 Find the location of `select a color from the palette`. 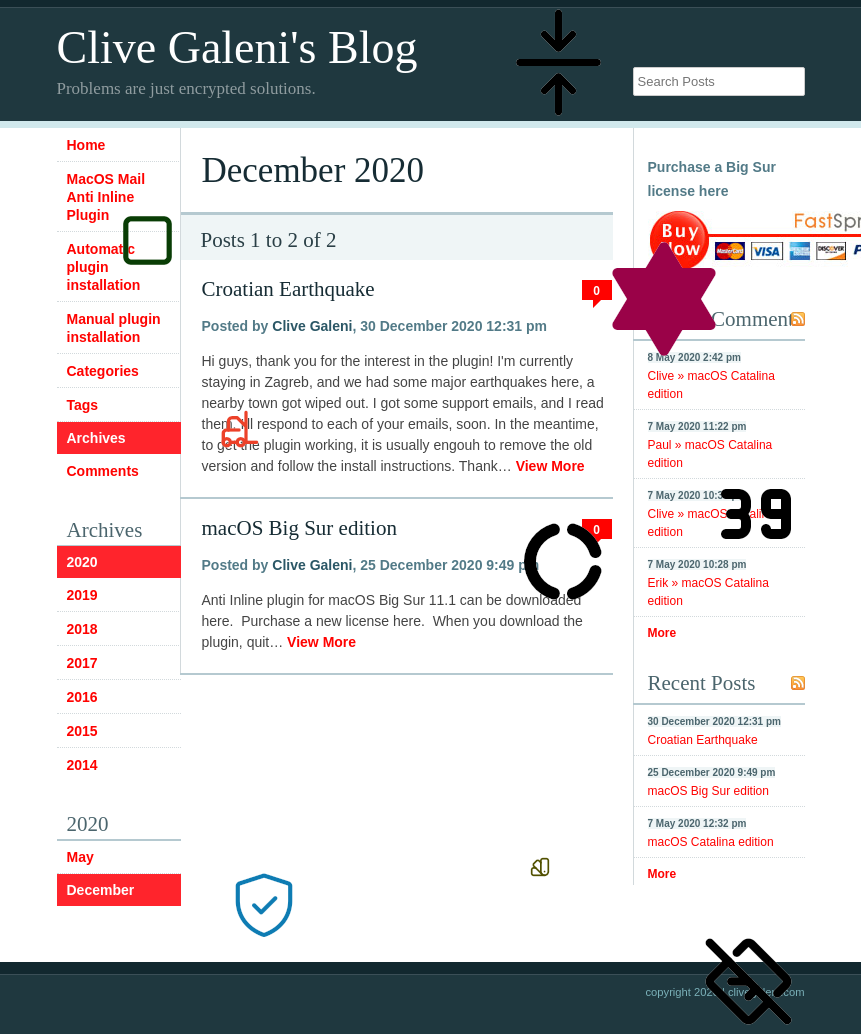

select a color from the palette is located at coordinates (540, 867).